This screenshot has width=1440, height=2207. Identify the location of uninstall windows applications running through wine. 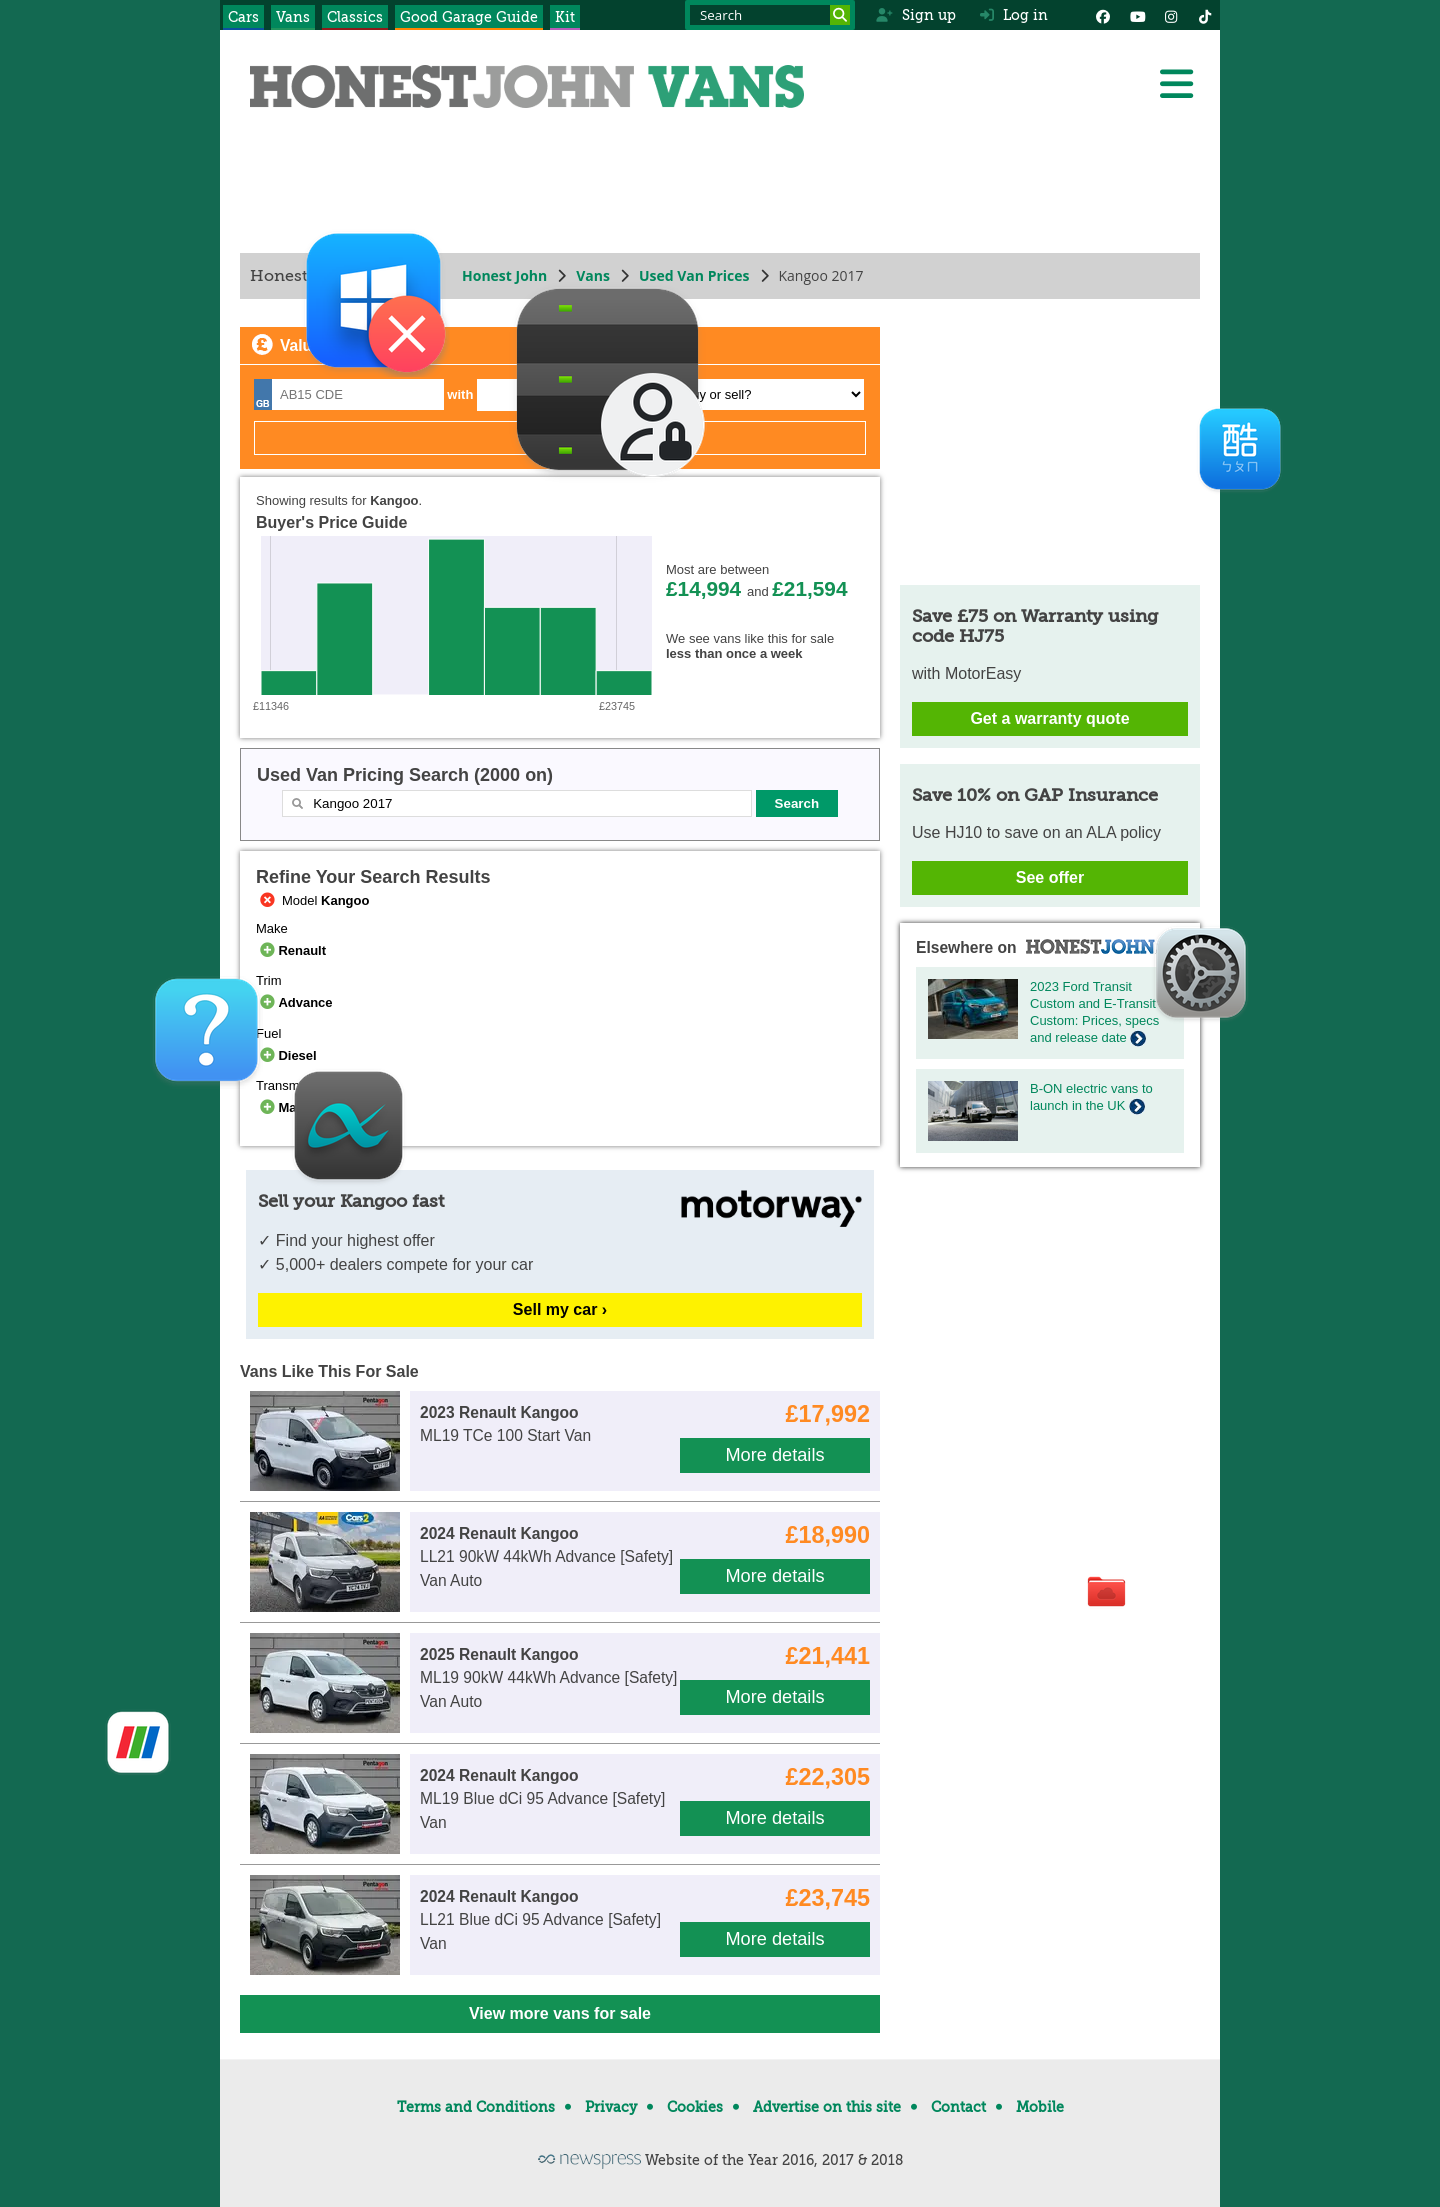
(373, 300).